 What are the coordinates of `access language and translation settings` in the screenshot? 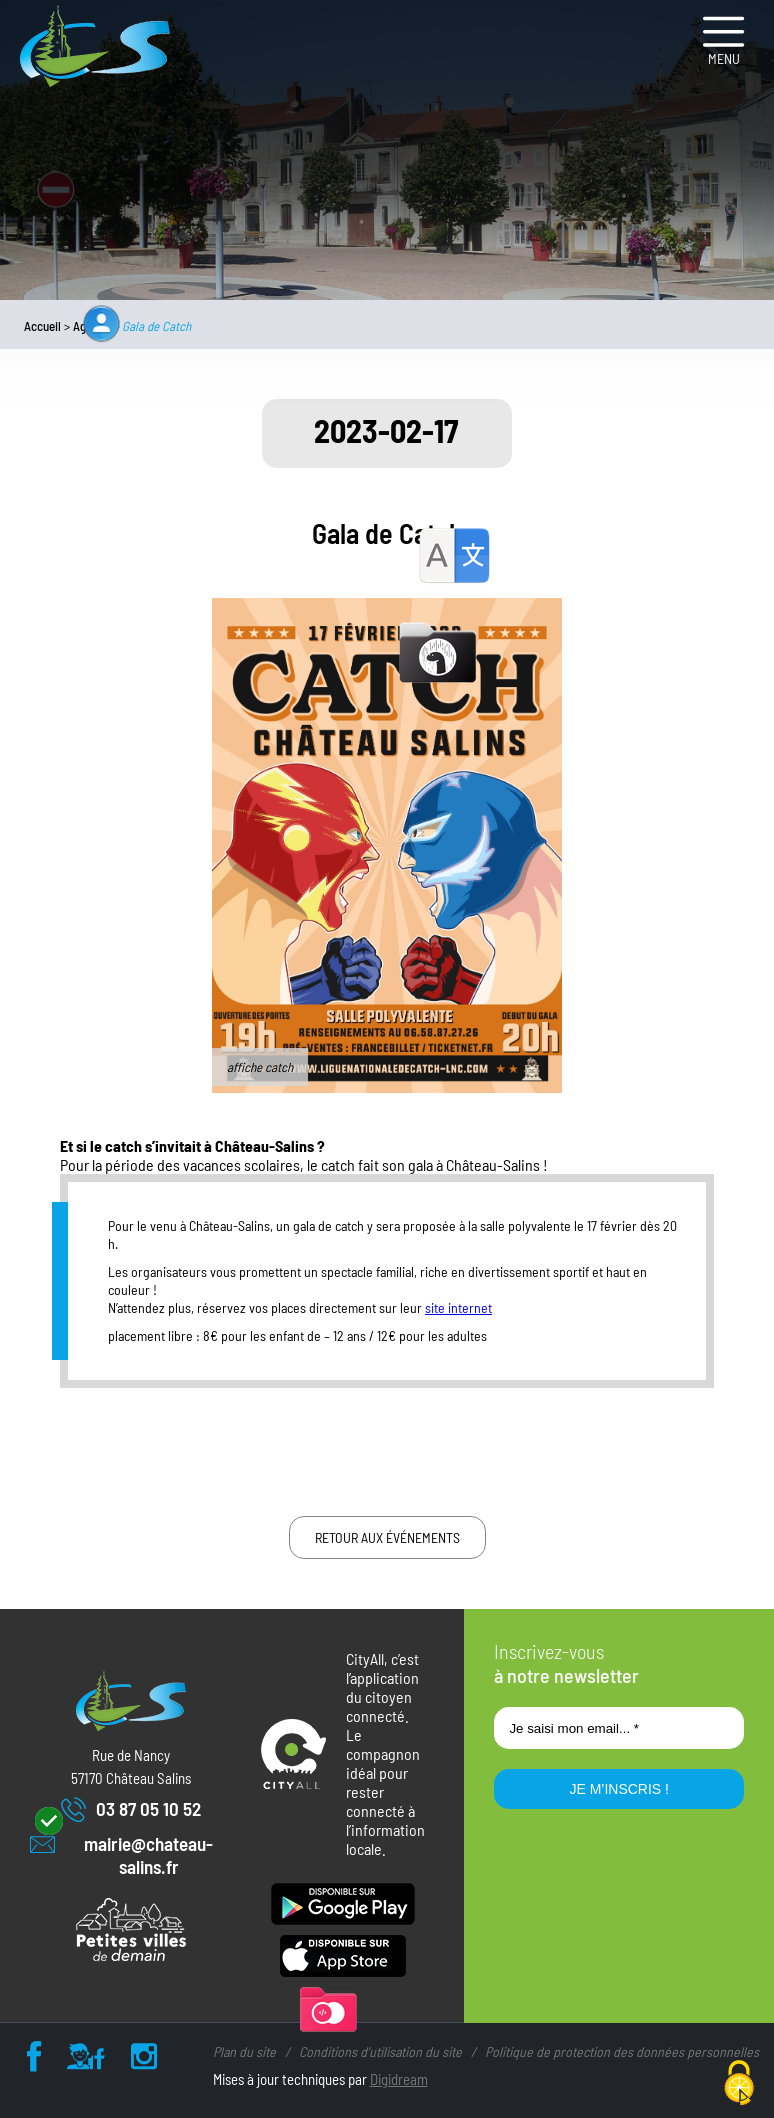 It's located at (454, 555).